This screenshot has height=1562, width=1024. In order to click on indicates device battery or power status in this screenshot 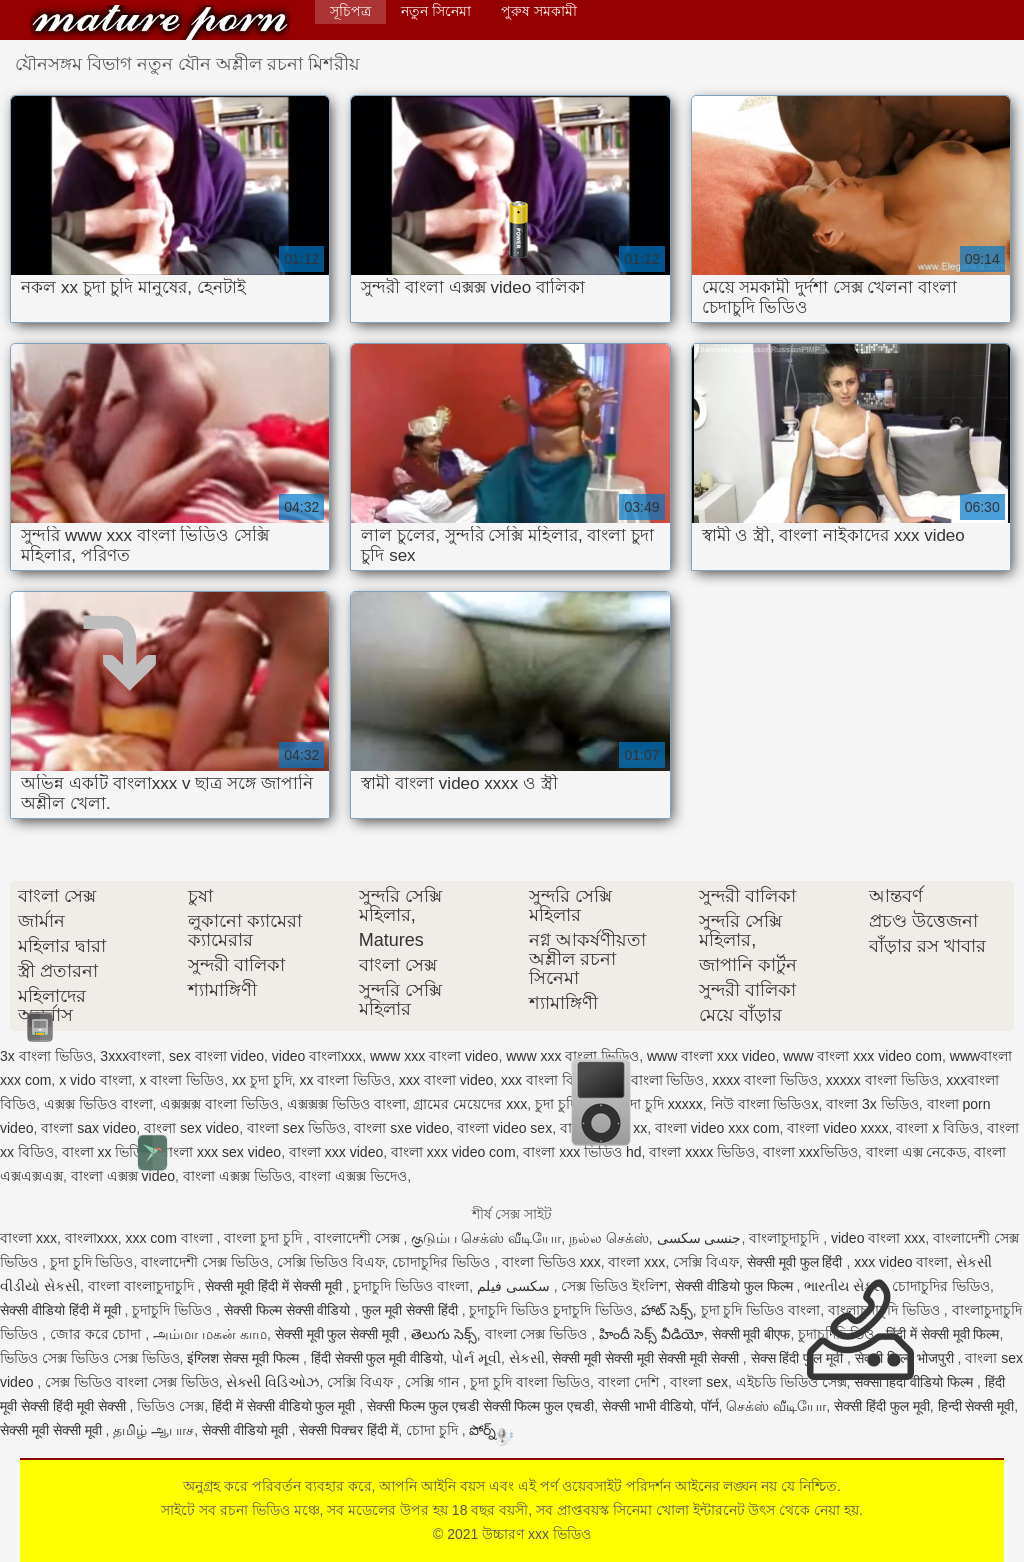, I will do `click(518, 230)`.